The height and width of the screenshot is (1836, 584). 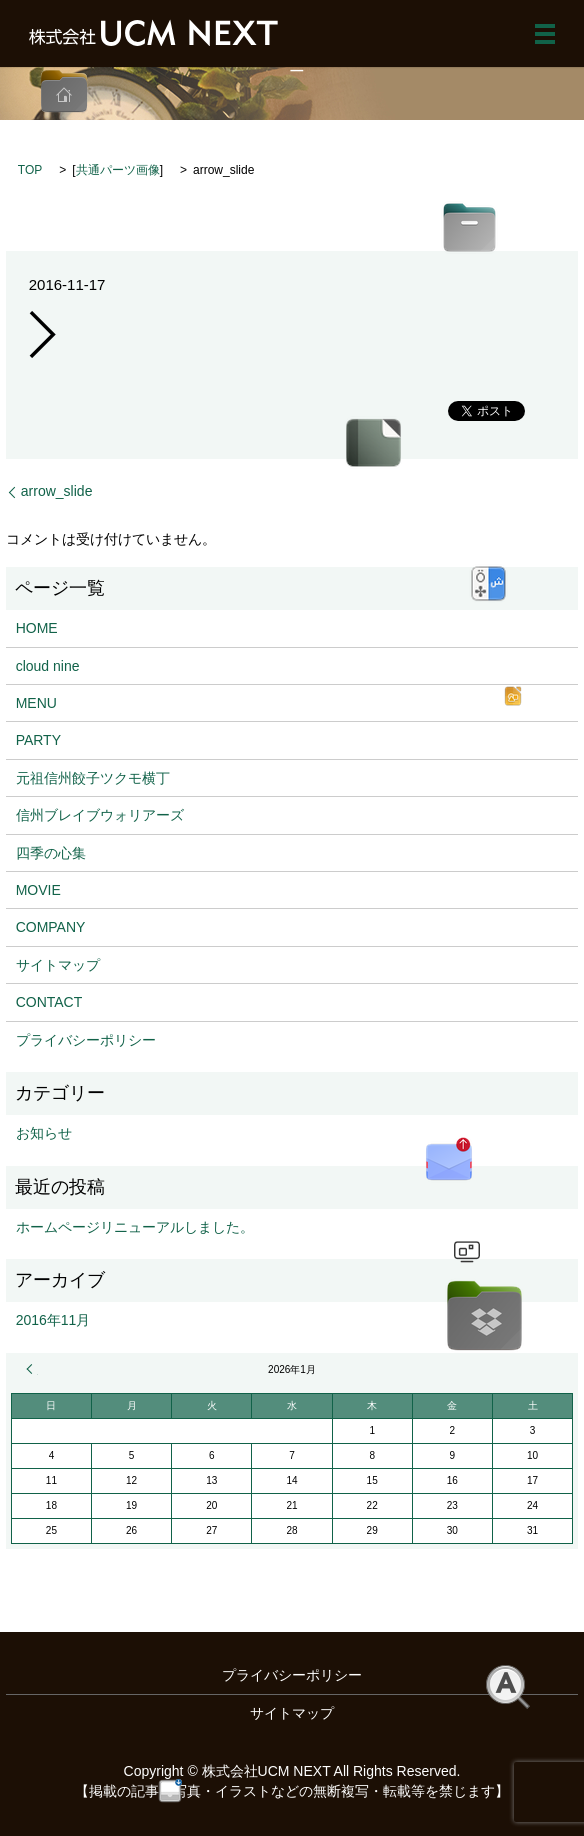 What do you see at coordinates (64, 91) in the screenshot?
I see `access your home folder` at bounding box center [64, 91].